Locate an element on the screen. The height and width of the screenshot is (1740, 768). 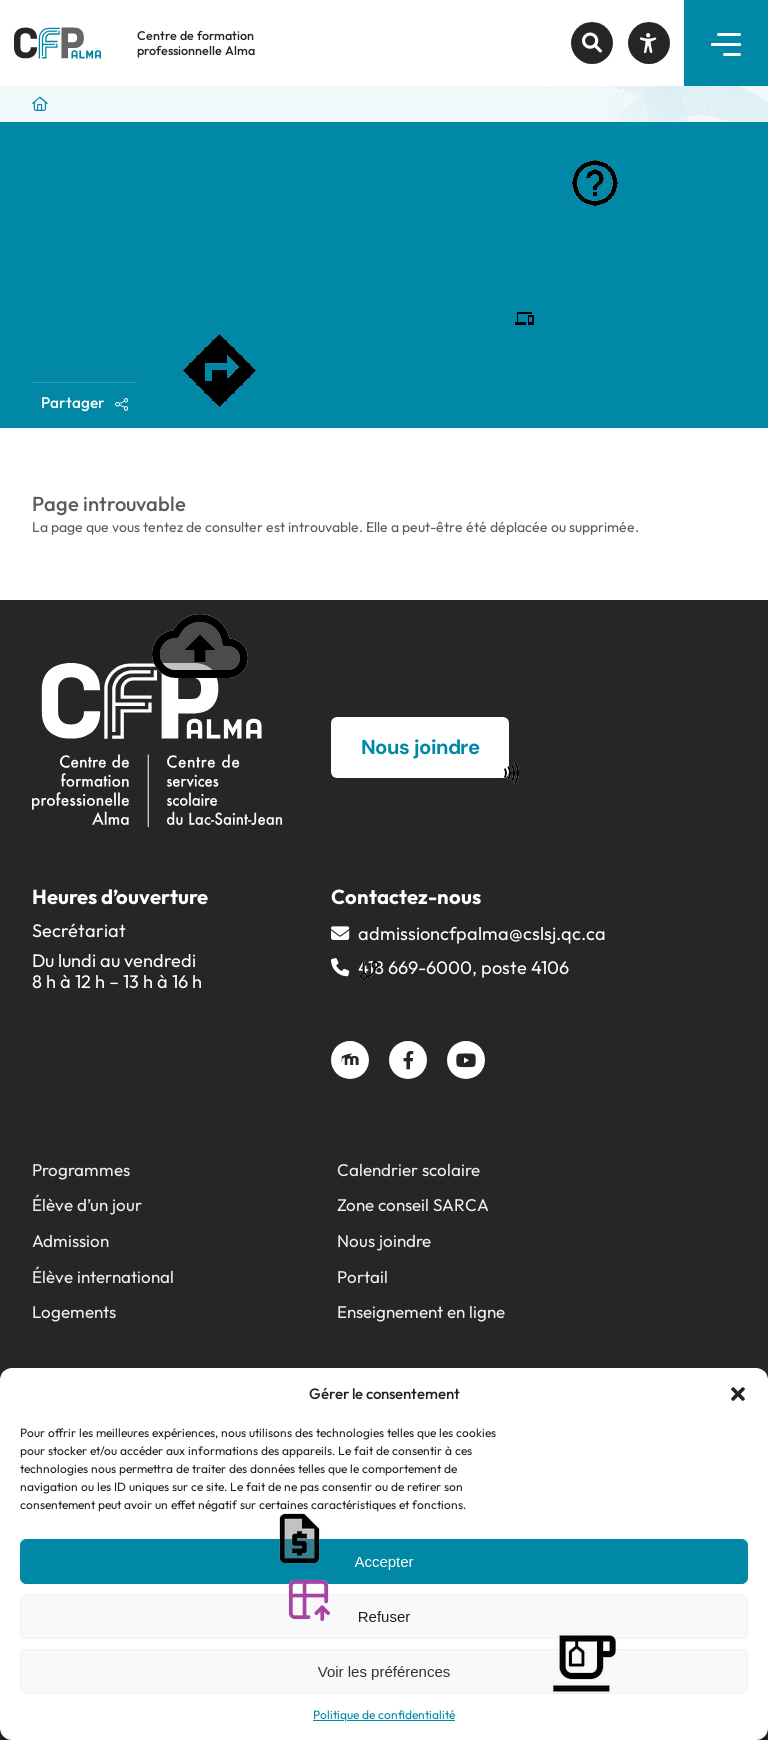
view or manage git branches is located at coordinates (369, 970).